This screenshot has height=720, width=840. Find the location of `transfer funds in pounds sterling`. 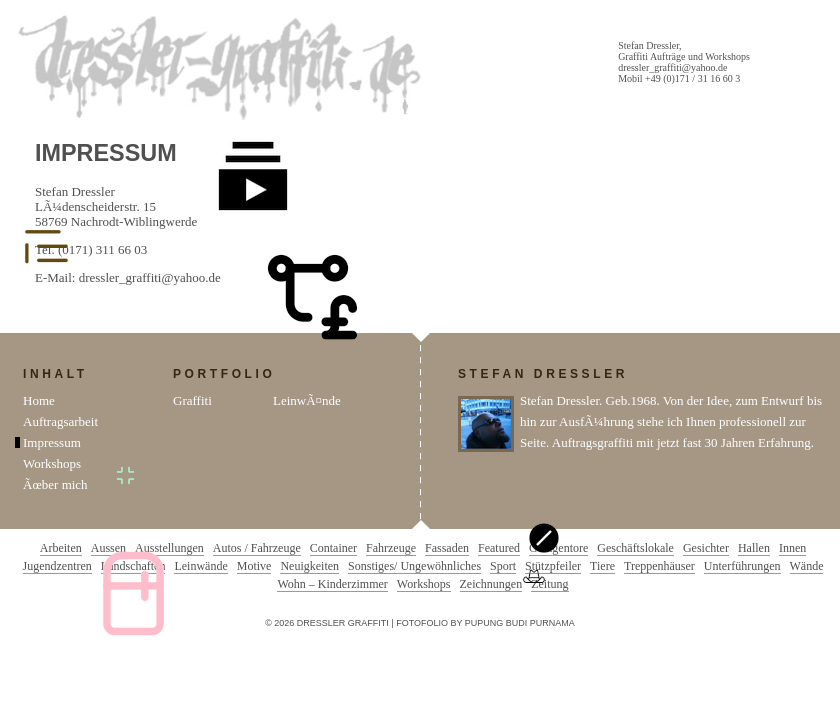

transfer funds in pounds sterling is located at coordinates (312, 299).